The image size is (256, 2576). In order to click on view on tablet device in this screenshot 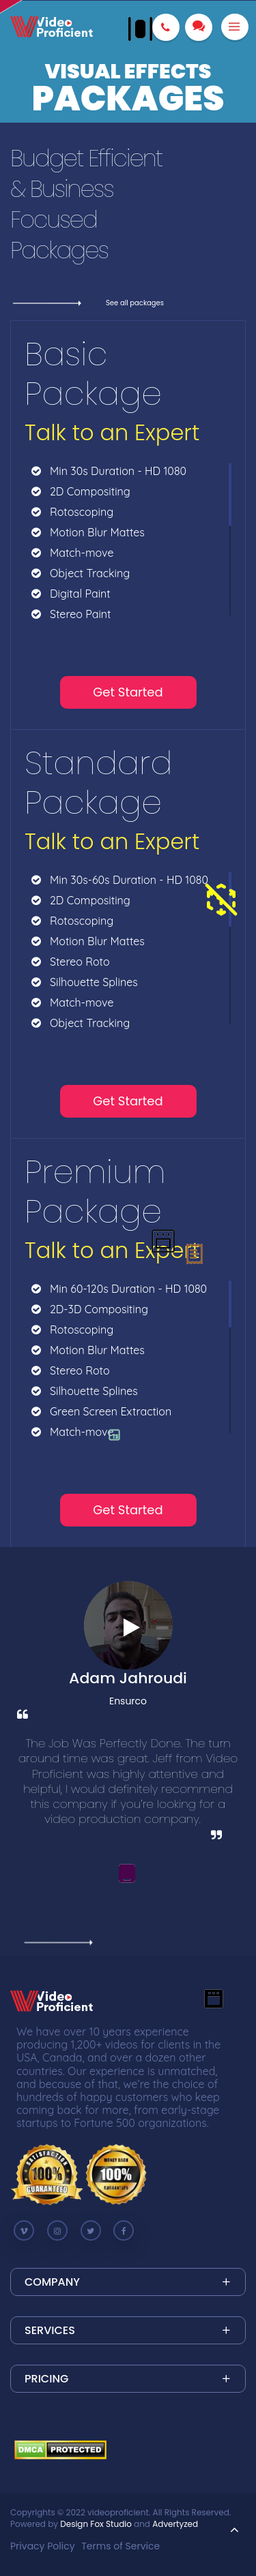, I will do `click(127, 1873)`.